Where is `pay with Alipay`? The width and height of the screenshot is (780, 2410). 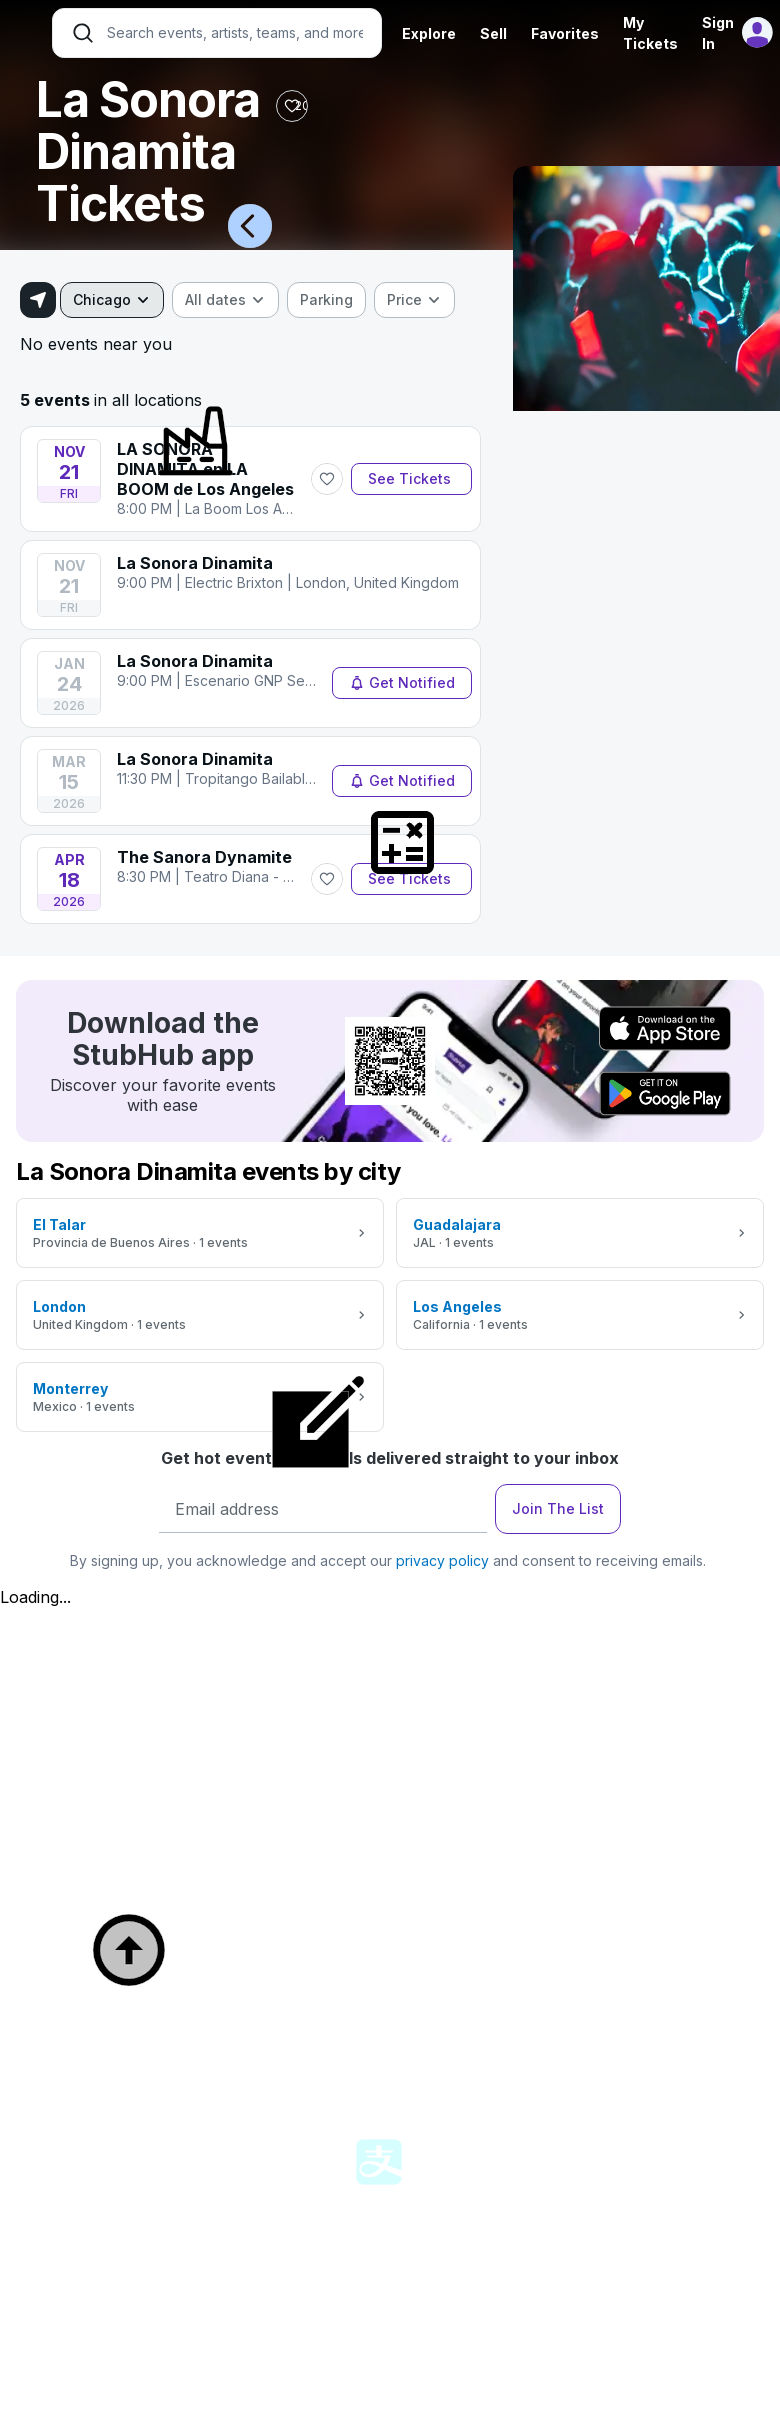 pay with Alipay is located at coordinates (379, 2162).